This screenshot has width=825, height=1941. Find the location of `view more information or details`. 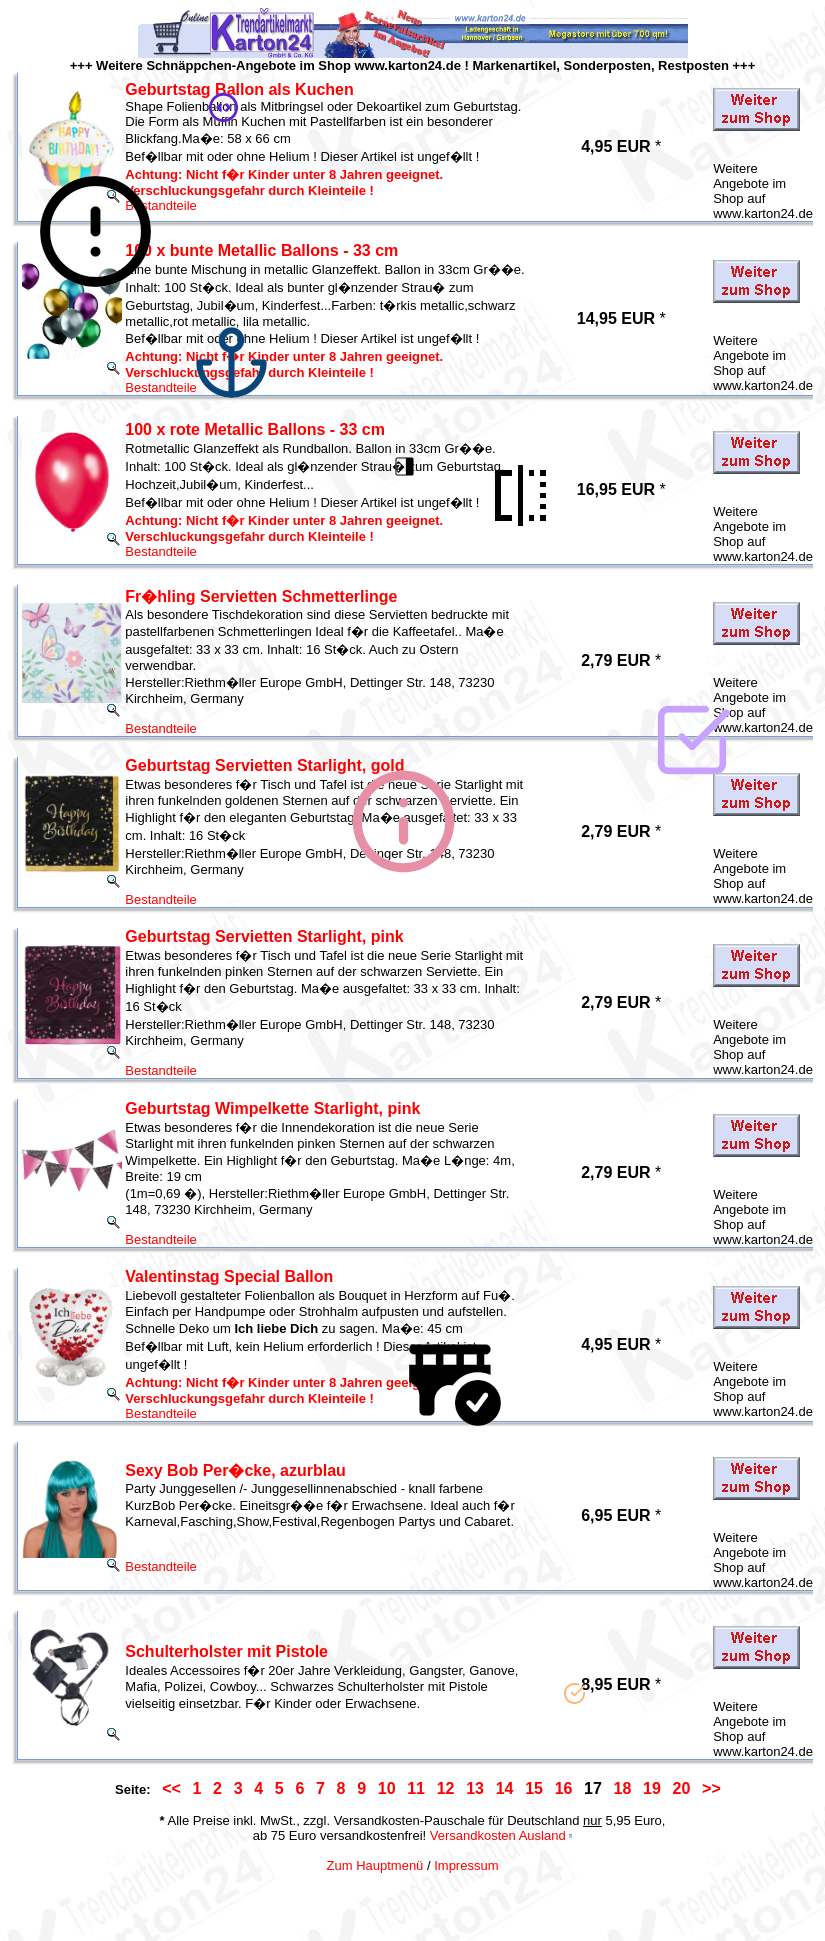

view more information or details is located at coordinates (403, 821).